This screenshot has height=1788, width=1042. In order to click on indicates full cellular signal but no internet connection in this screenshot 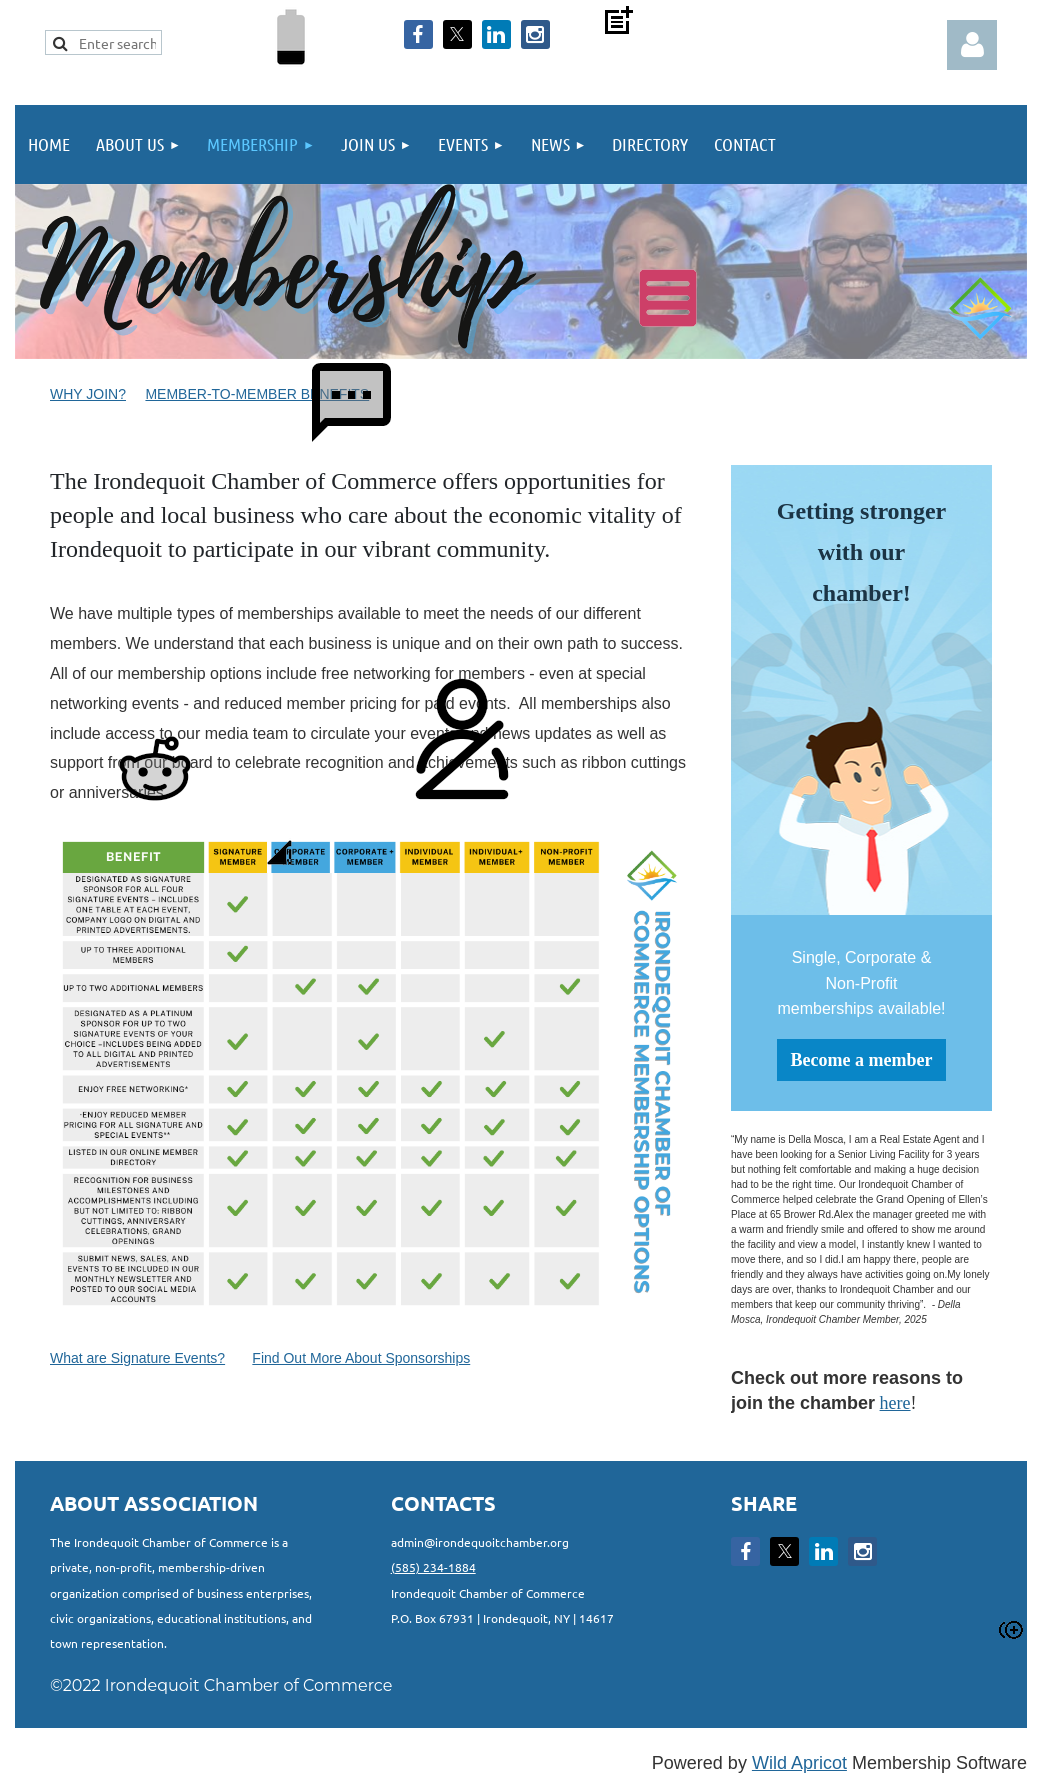, I will do `click(278, 851)`.